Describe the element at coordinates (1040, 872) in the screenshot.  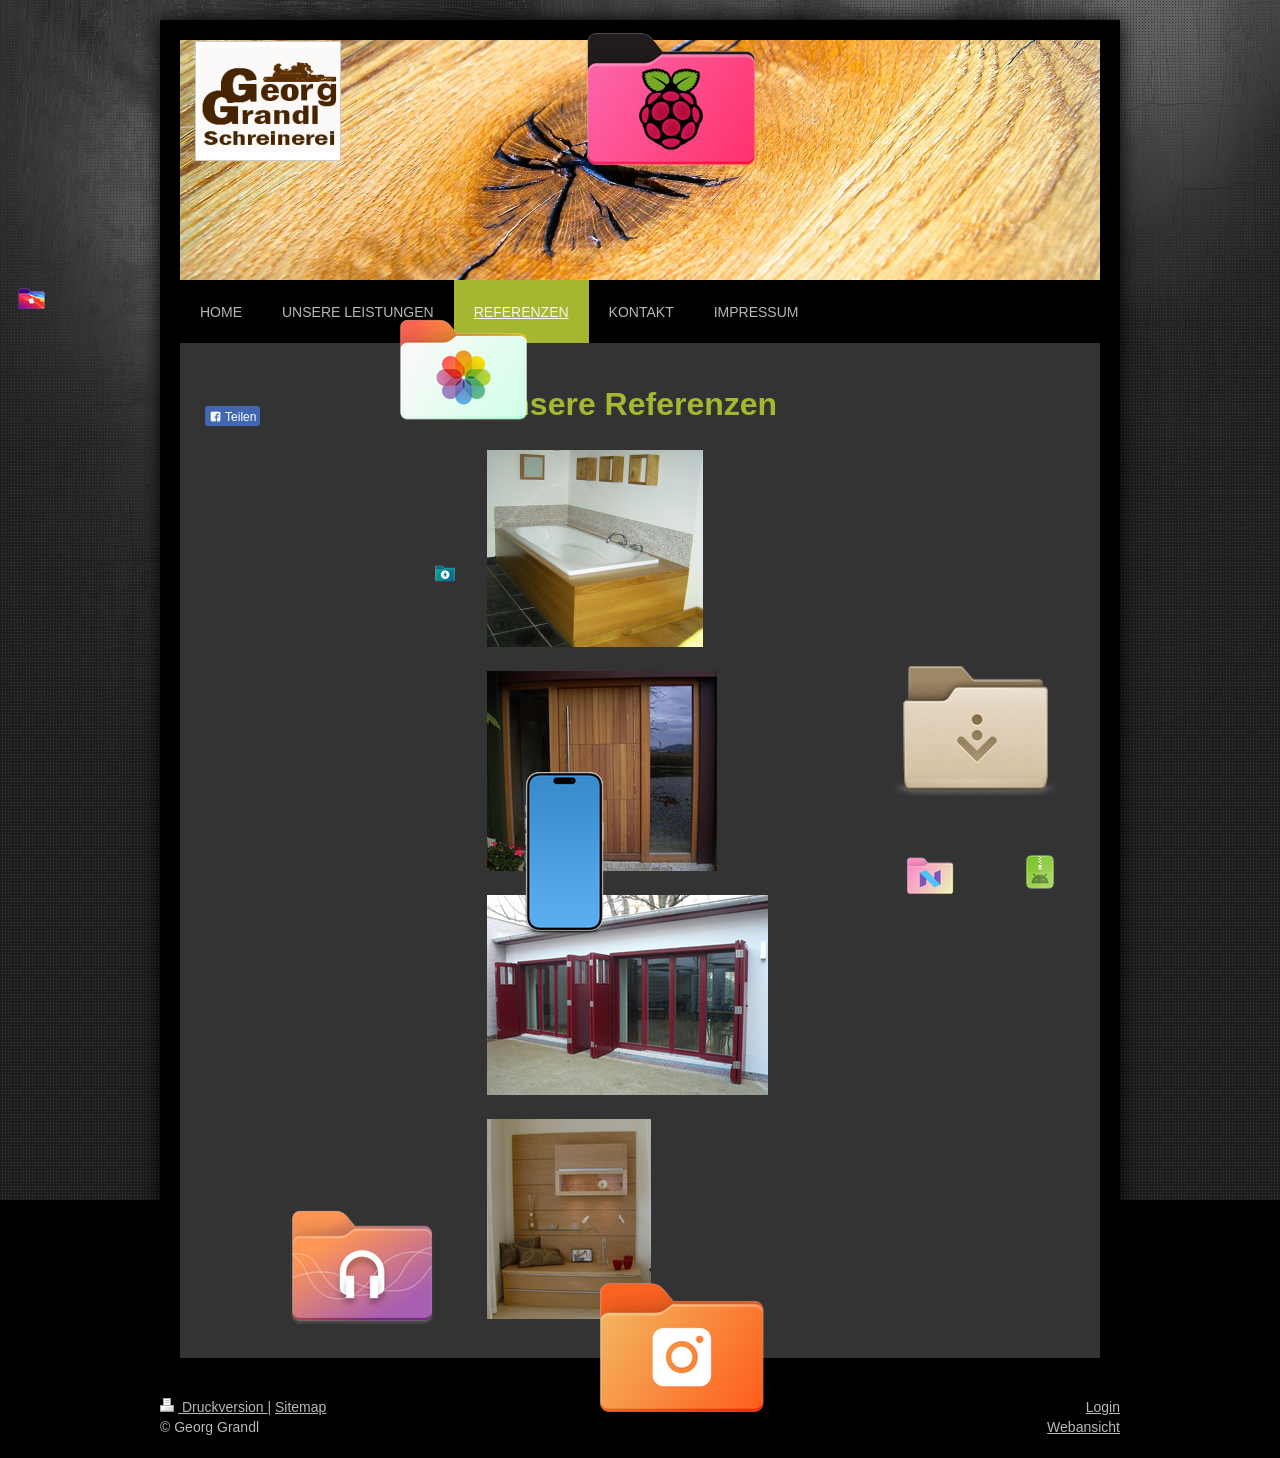
I see `an android application package file (apk)` at that location.